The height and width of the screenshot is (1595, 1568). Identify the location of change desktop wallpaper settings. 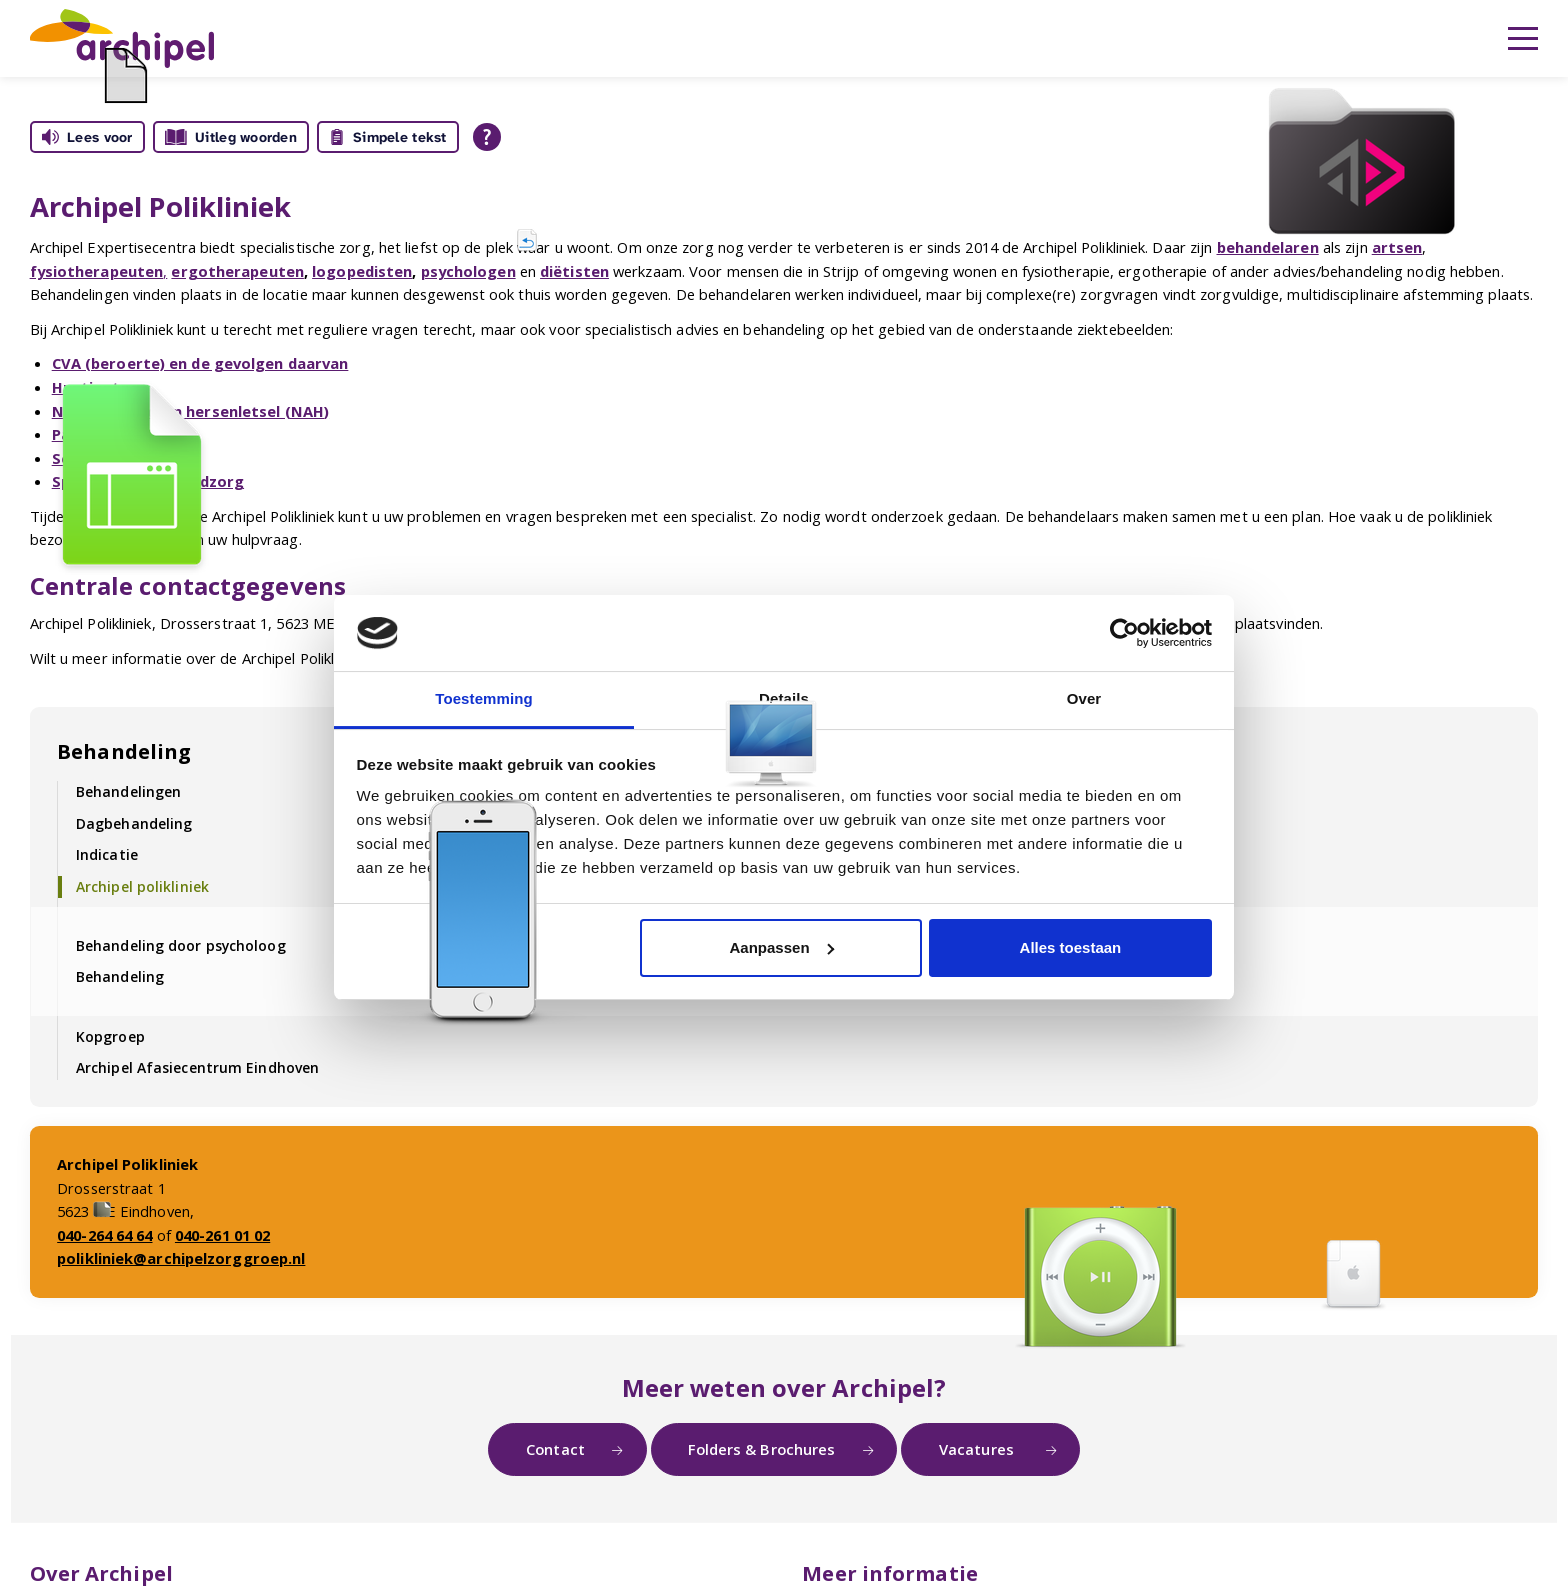
(102, 1209).